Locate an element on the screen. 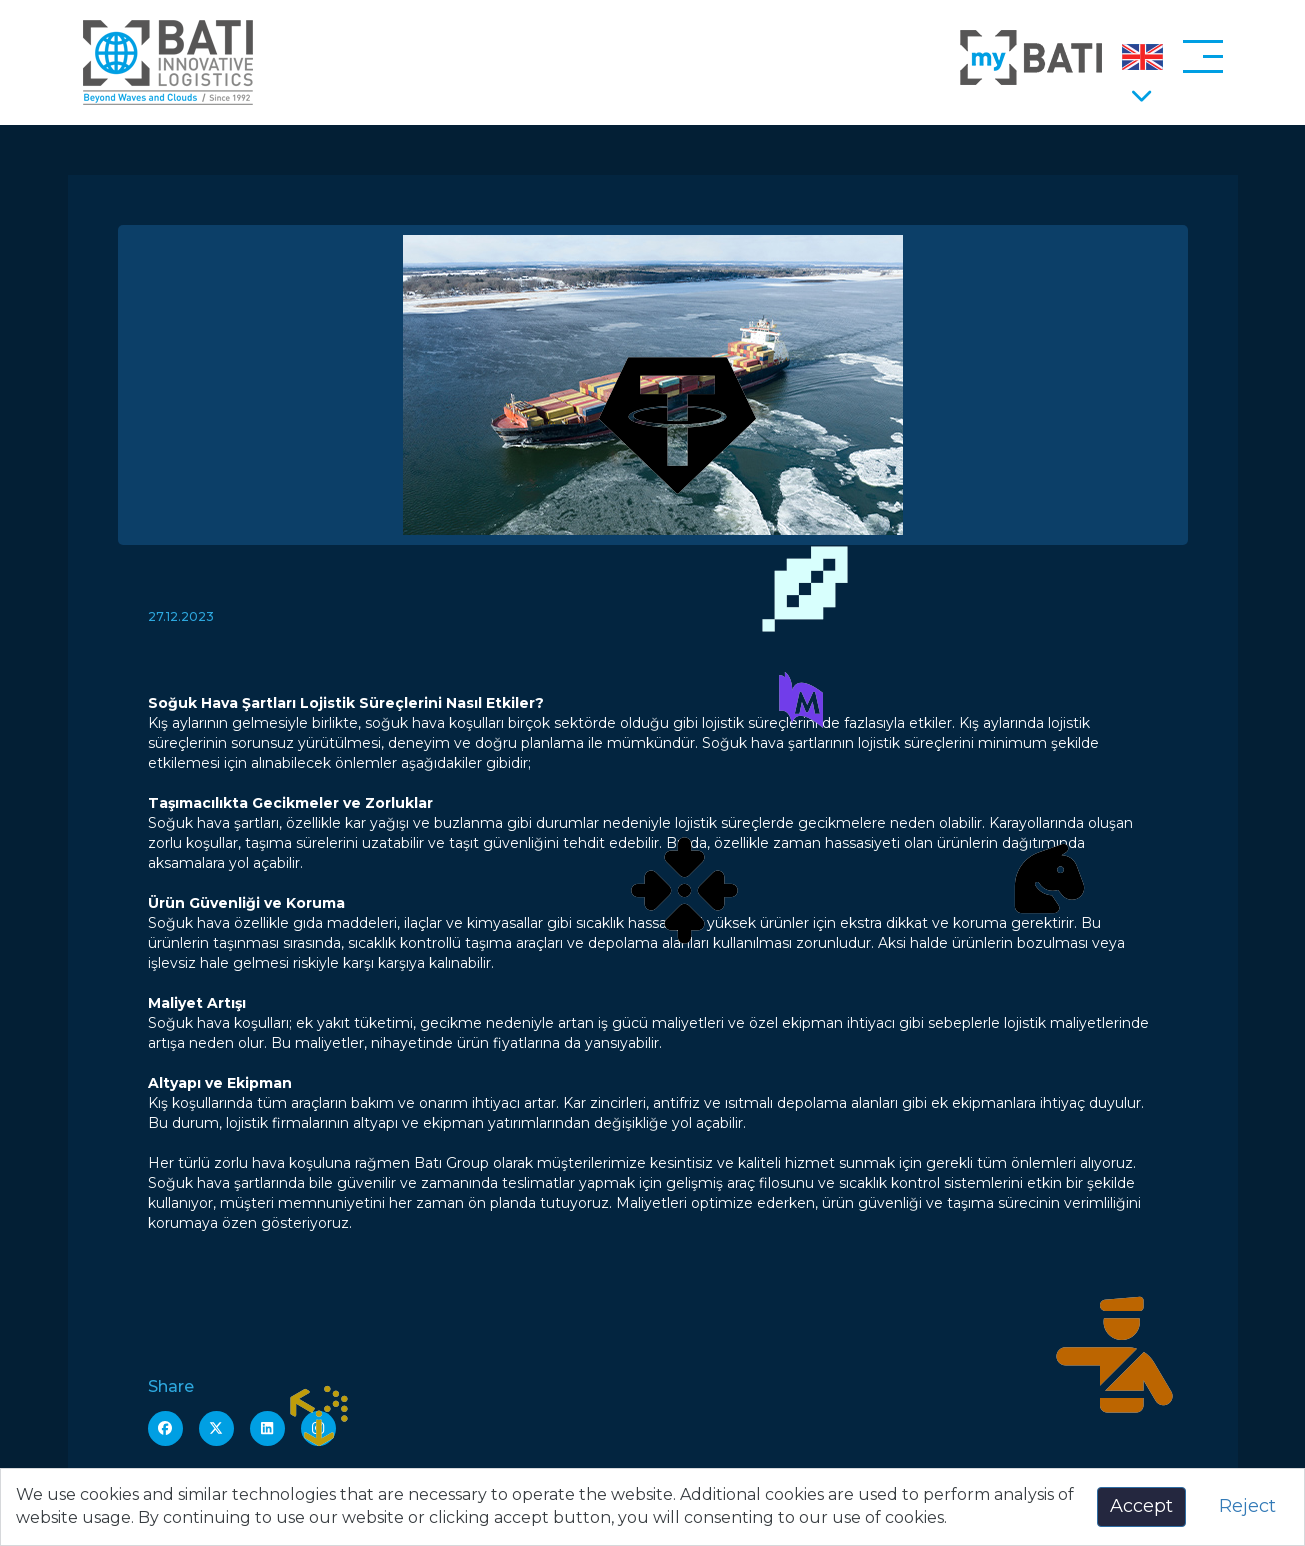 This screenshot has width=1305, height=1546. military or security personnel directing traffic is located at coordinates (1114, 1354).